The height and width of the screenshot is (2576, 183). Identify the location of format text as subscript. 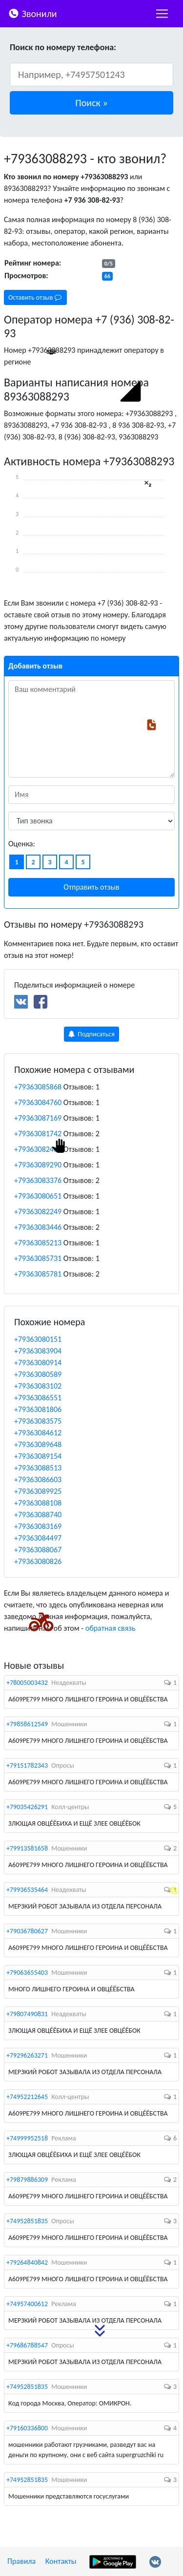
(148, 484).